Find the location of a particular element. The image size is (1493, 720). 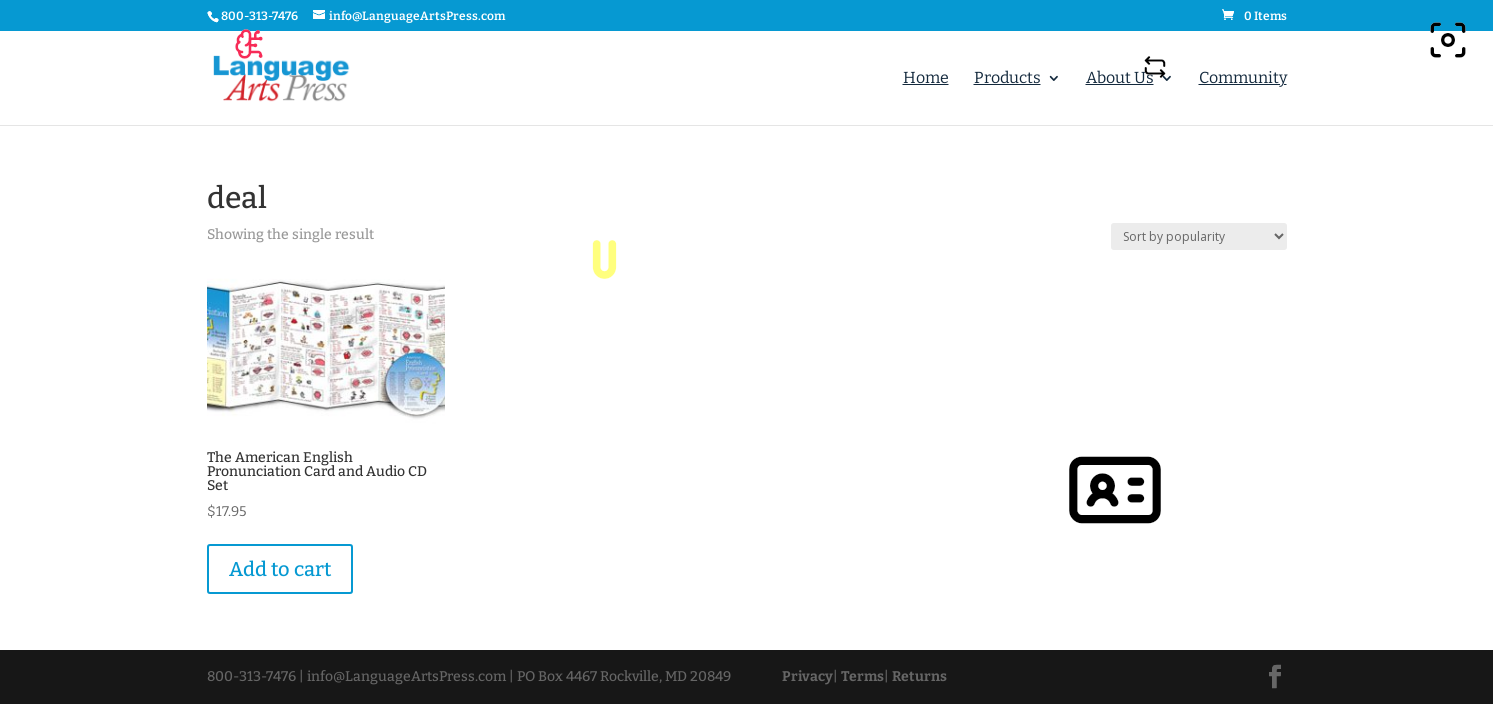

access AI or machine learning features is located at coordinates (250, 44).